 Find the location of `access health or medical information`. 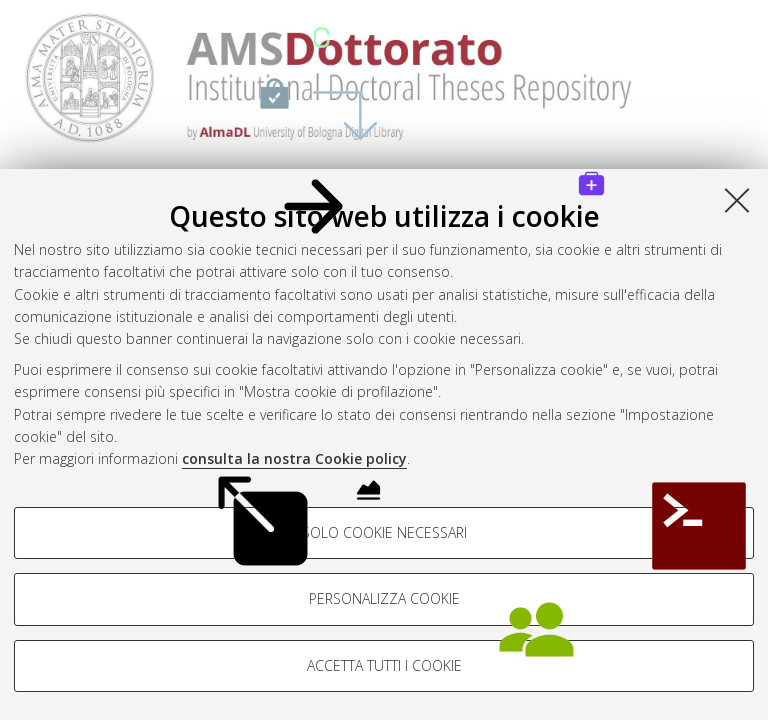

access health or medical information is located at coordinates (591, 183).